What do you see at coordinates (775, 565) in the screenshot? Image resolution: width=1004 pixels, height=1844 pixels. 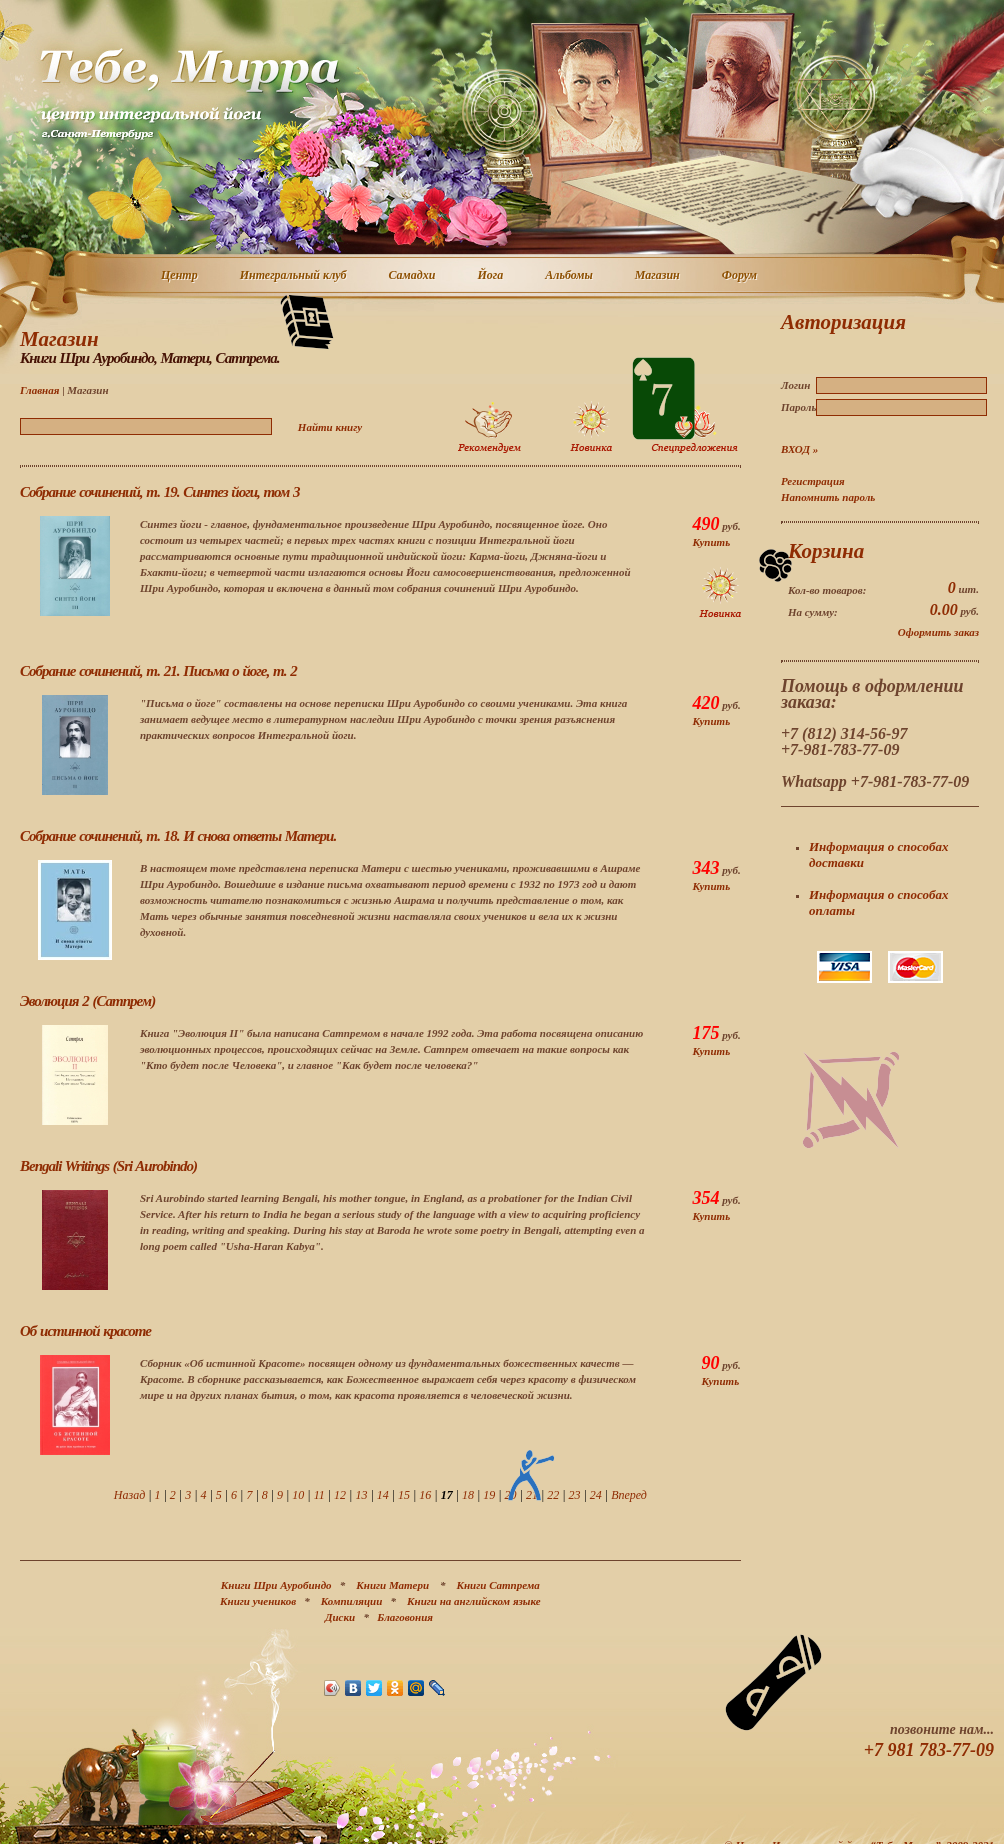 I see `indicates an organic or biological enemy type` at bounding box center [775, 565].